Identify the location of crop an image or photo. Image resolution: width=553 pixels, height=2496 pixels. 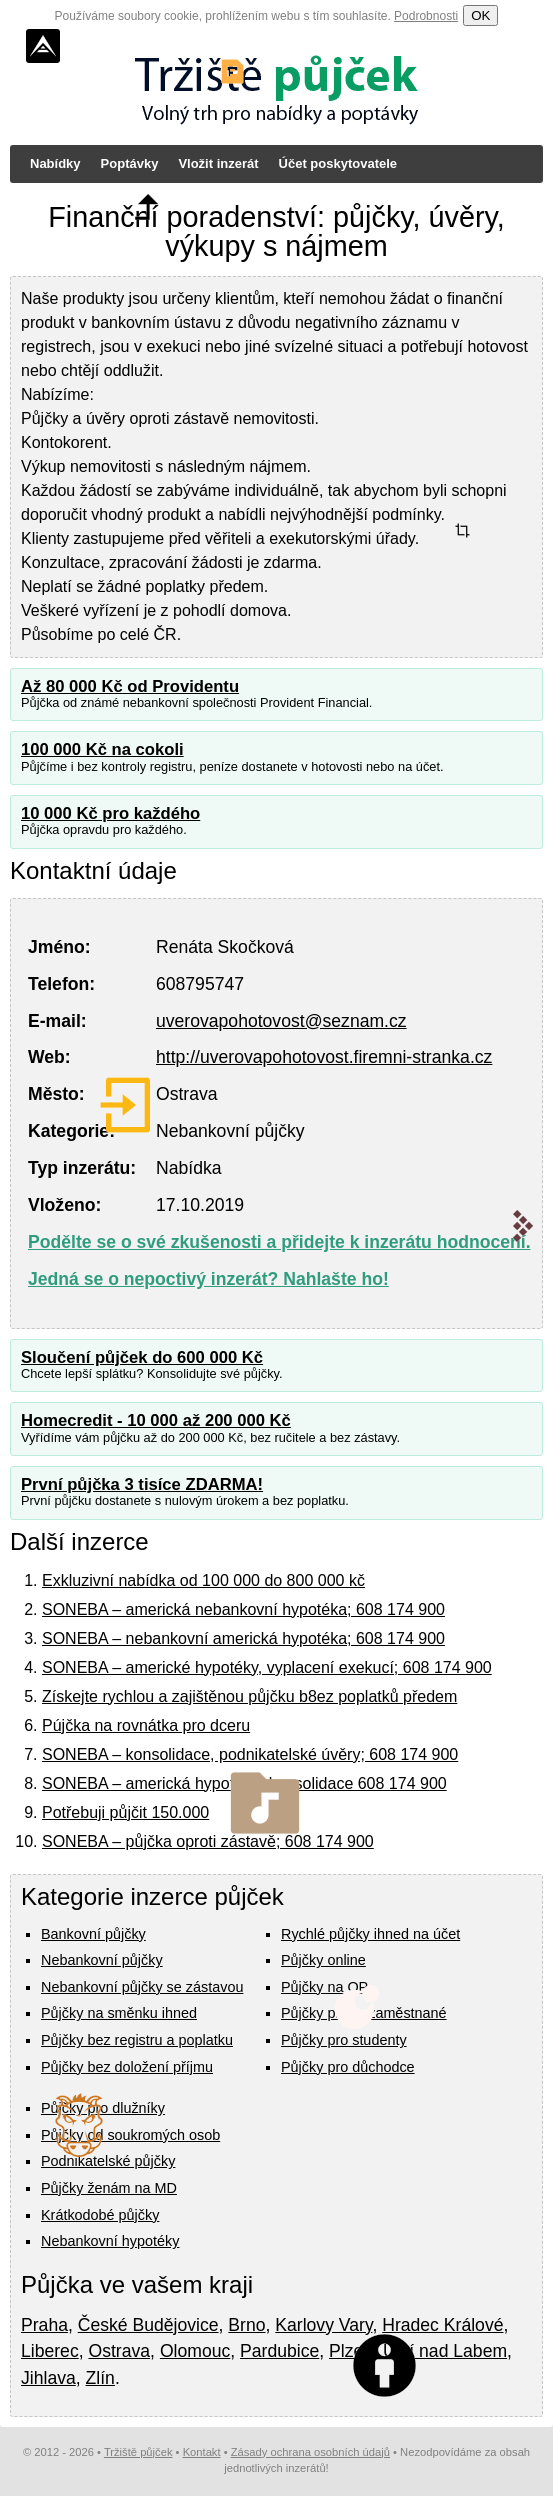
(462, 530).